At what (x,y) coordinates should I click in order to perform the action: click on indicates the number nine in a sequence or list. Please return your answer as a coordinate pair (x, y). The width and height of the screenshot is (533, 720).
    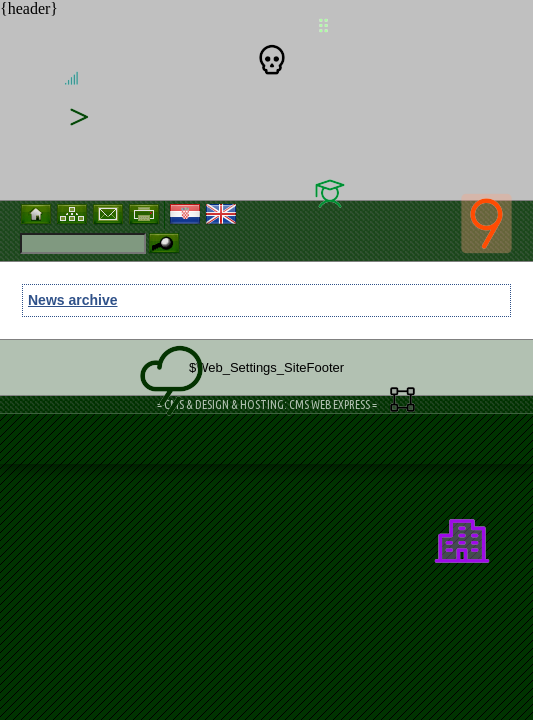
    Looking at the image, I should click on (486, 223).